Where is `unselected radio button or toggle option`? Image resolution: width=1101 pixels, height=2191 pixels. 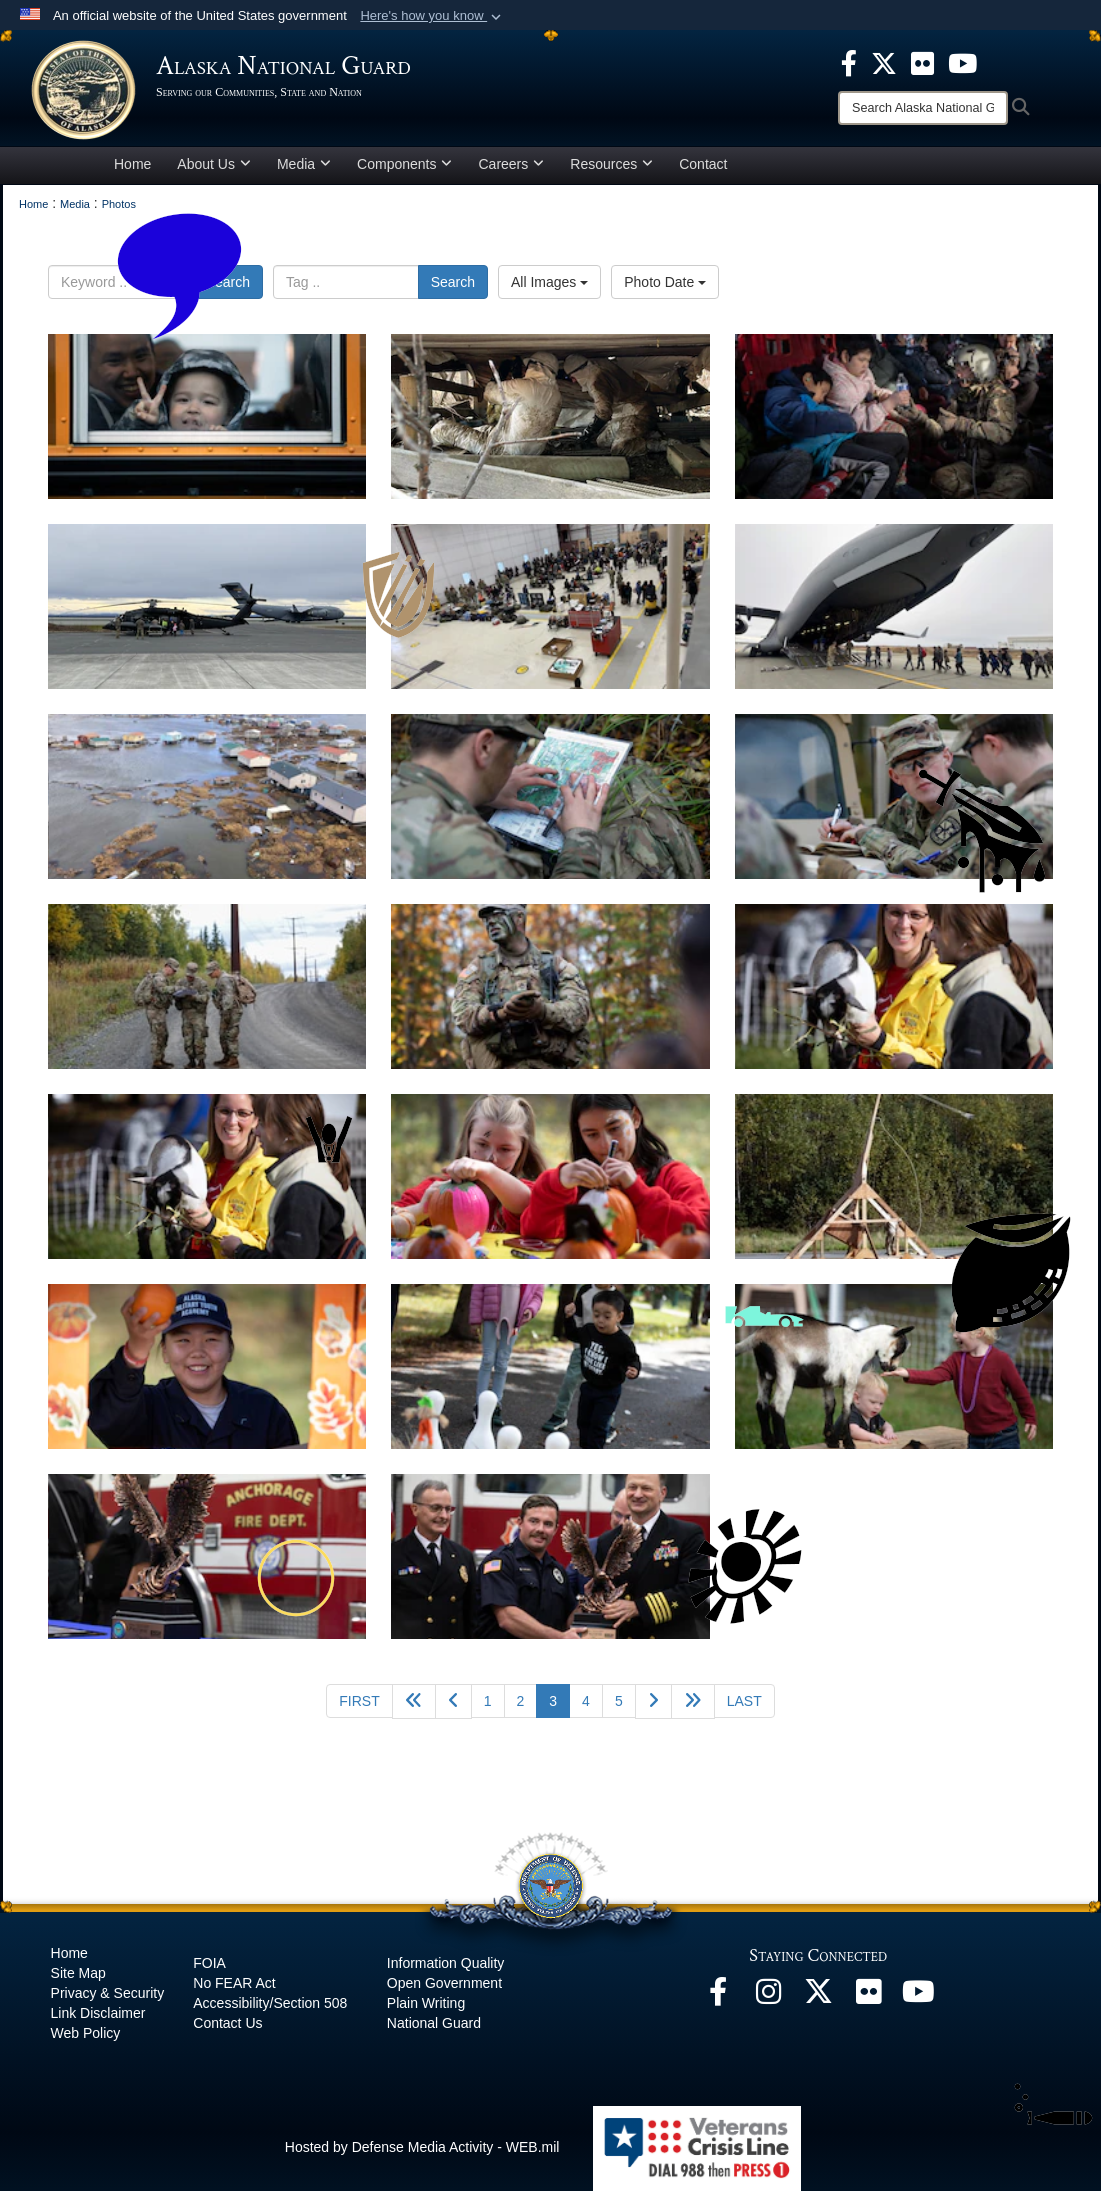
unselected radio button or toggle option is located at coordinates (296, 1578).